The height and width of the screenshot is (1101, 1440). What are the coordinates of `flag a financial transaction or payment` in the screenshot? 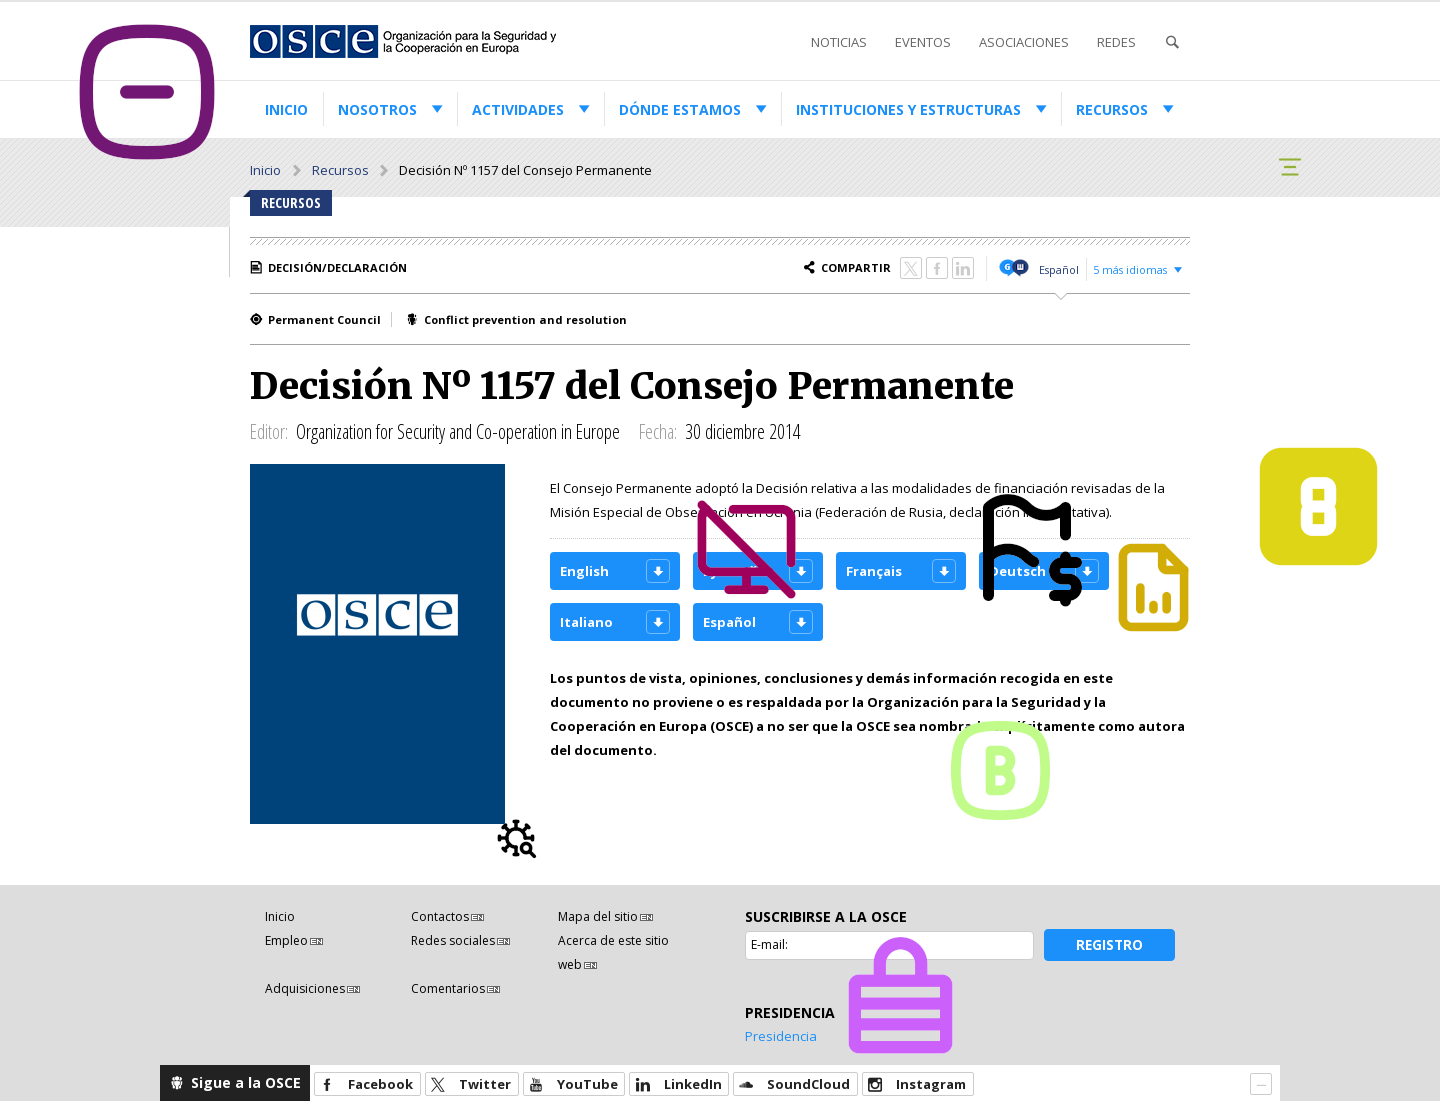 It's located at (1027, 546).